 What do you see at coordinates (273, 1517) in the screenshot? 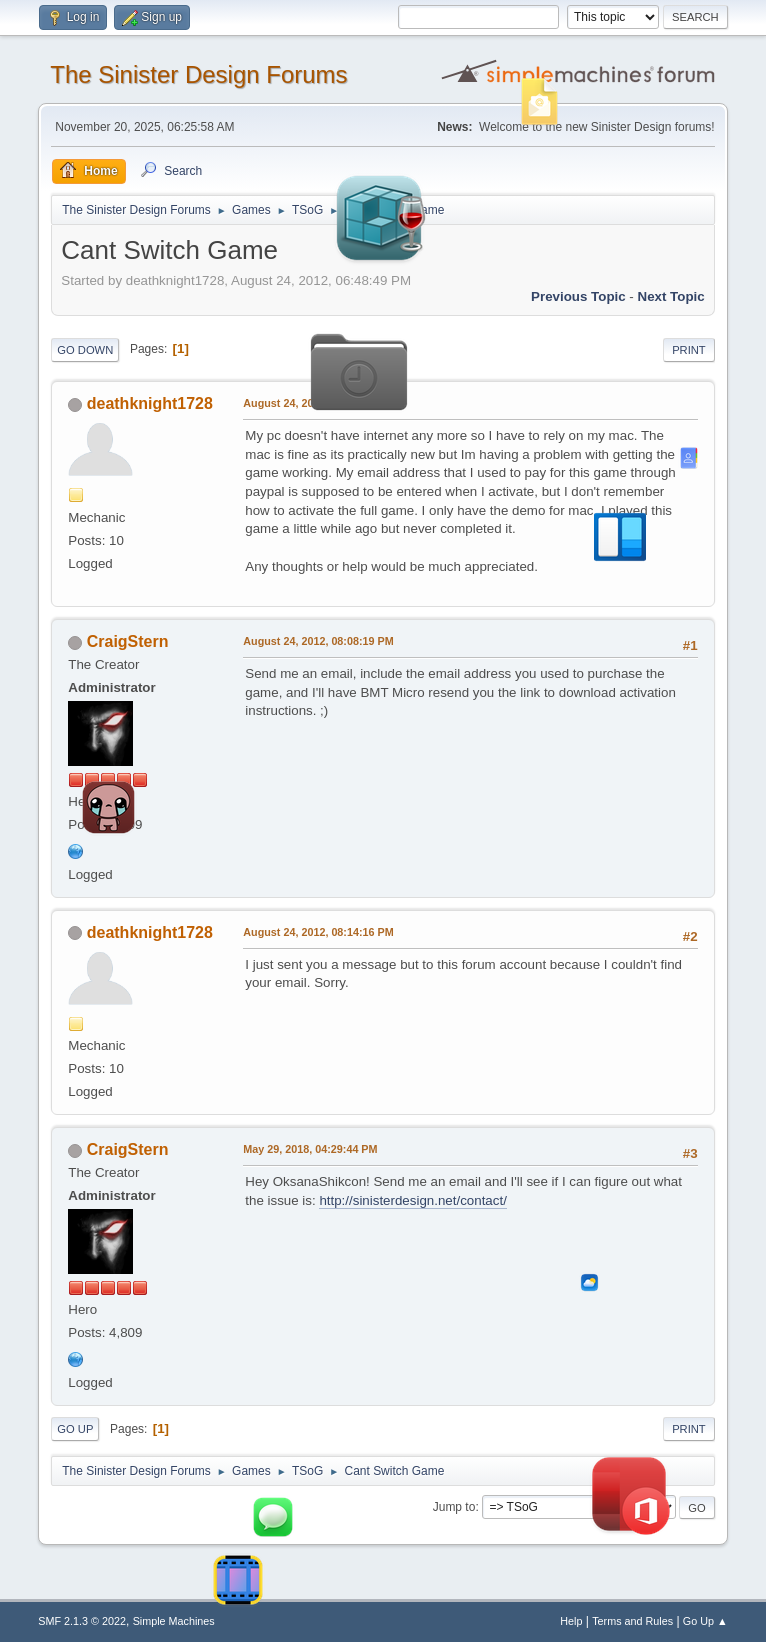
I see `open the messages app` at bounding box center [273, 1517].